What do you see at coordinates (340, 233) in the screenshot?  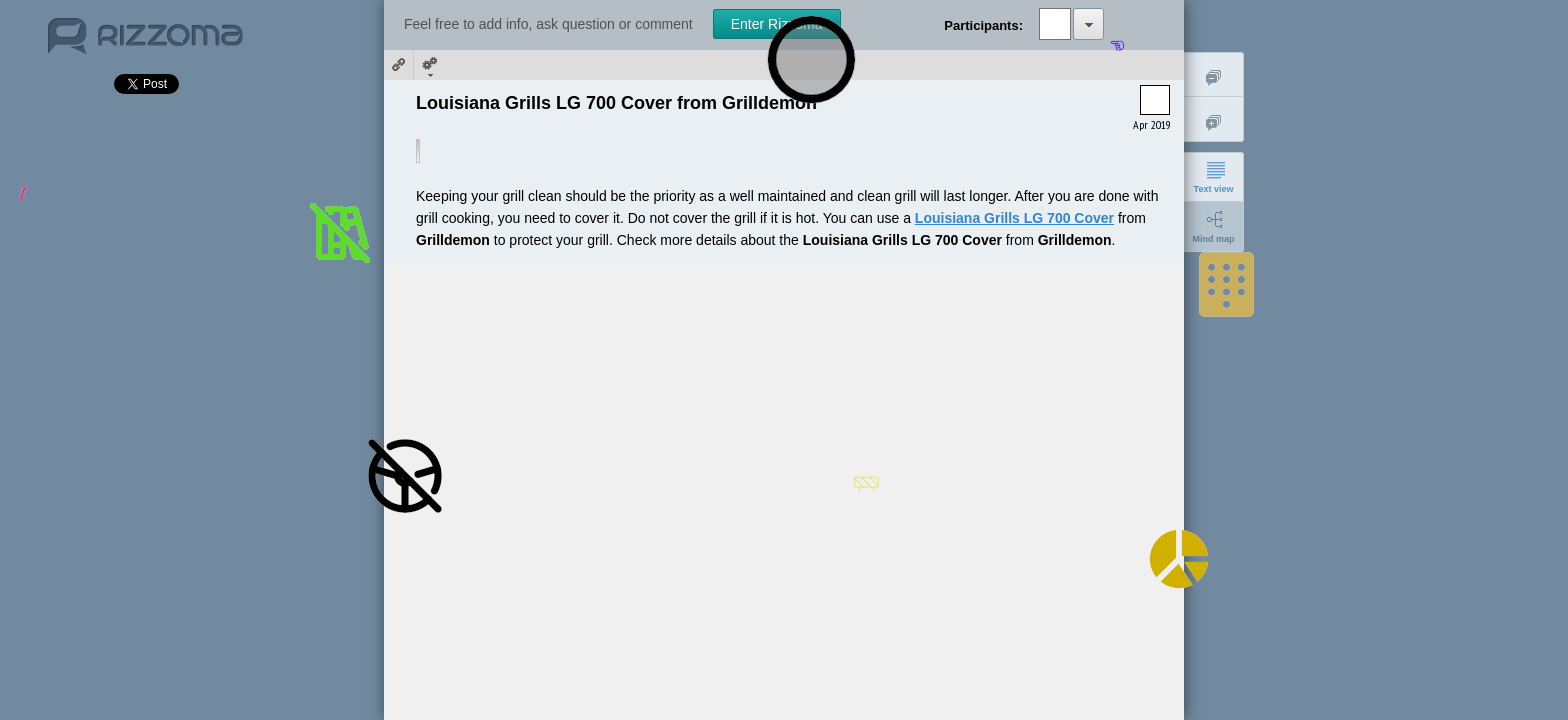 I see `library or reading feature unavailable` at bounding box center [340, 233].